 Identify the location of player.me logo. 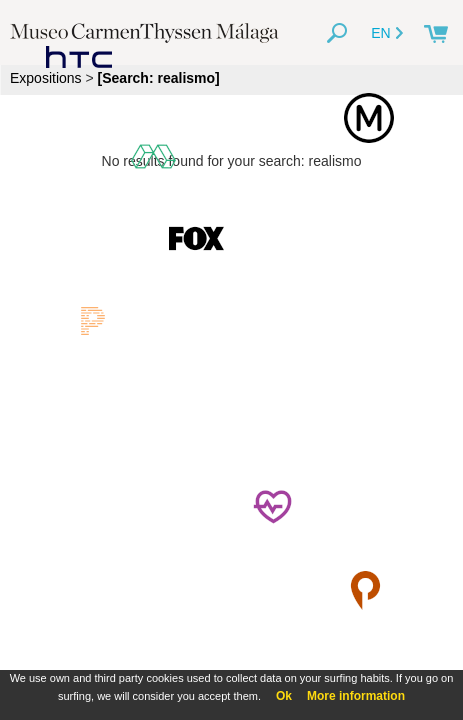
(365, 590).